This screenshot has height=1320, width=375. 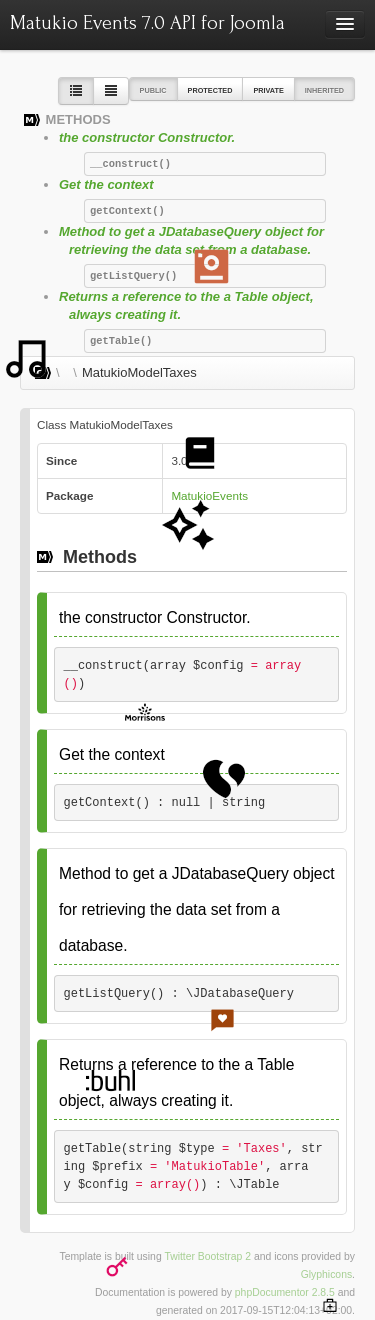 What do you see at coordinates (117, 1266) in the screenshot?
I see `access security or authentication settings` at bounding box center [117, 1266].